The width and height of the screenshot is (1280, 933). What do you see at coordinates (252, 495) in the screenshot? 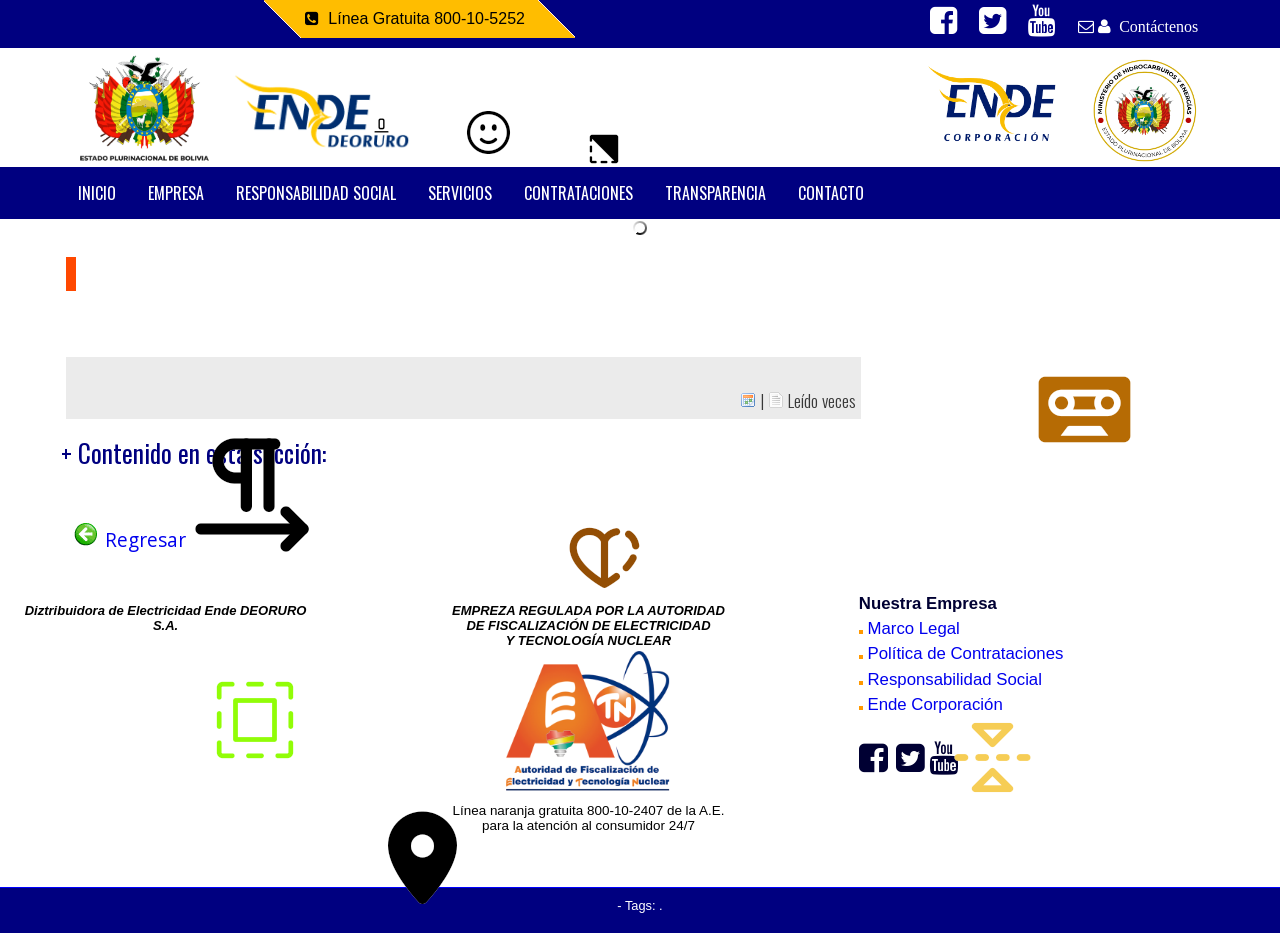
I see `move paragraph to the right` at bounding box center [252, 495].